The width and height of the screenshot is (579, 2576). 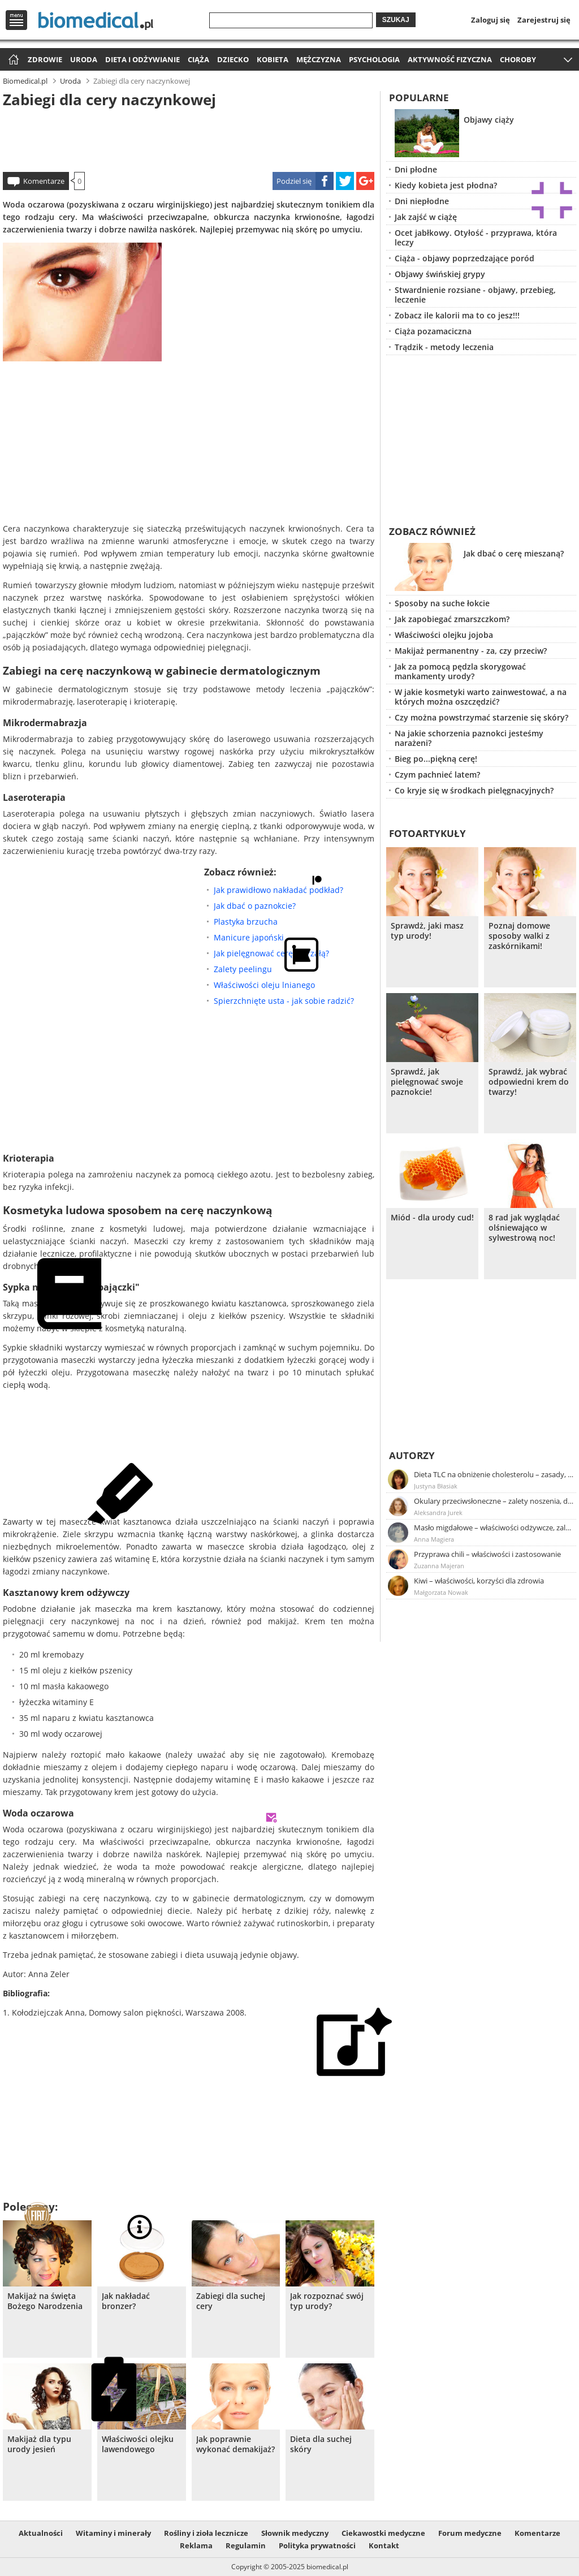 What do you see at coordinates (69, 1293) in the screenshot?
I see `open a book or reading app` at bounding box center [69, 1293].